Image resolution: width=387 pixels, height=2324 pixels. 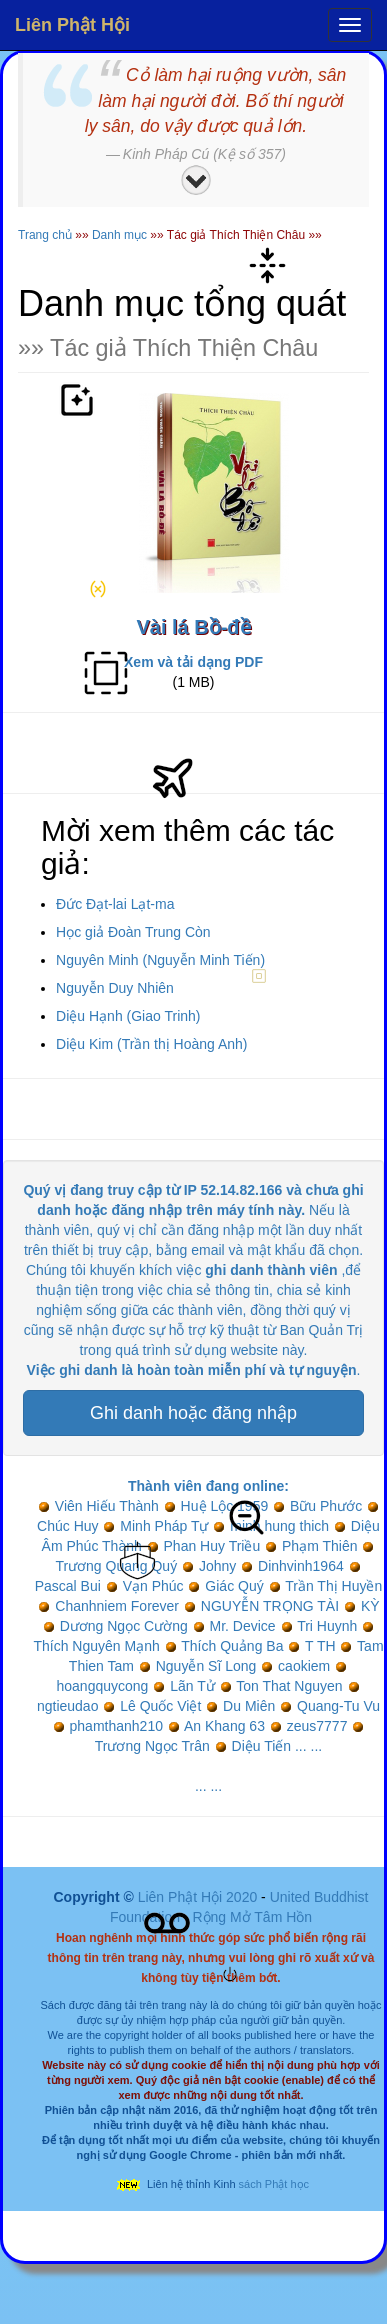 What do you see at coordinates (137, 1560) in the screenshot?
I see `access boat or ferry services` at bounding box center [137, 1560].